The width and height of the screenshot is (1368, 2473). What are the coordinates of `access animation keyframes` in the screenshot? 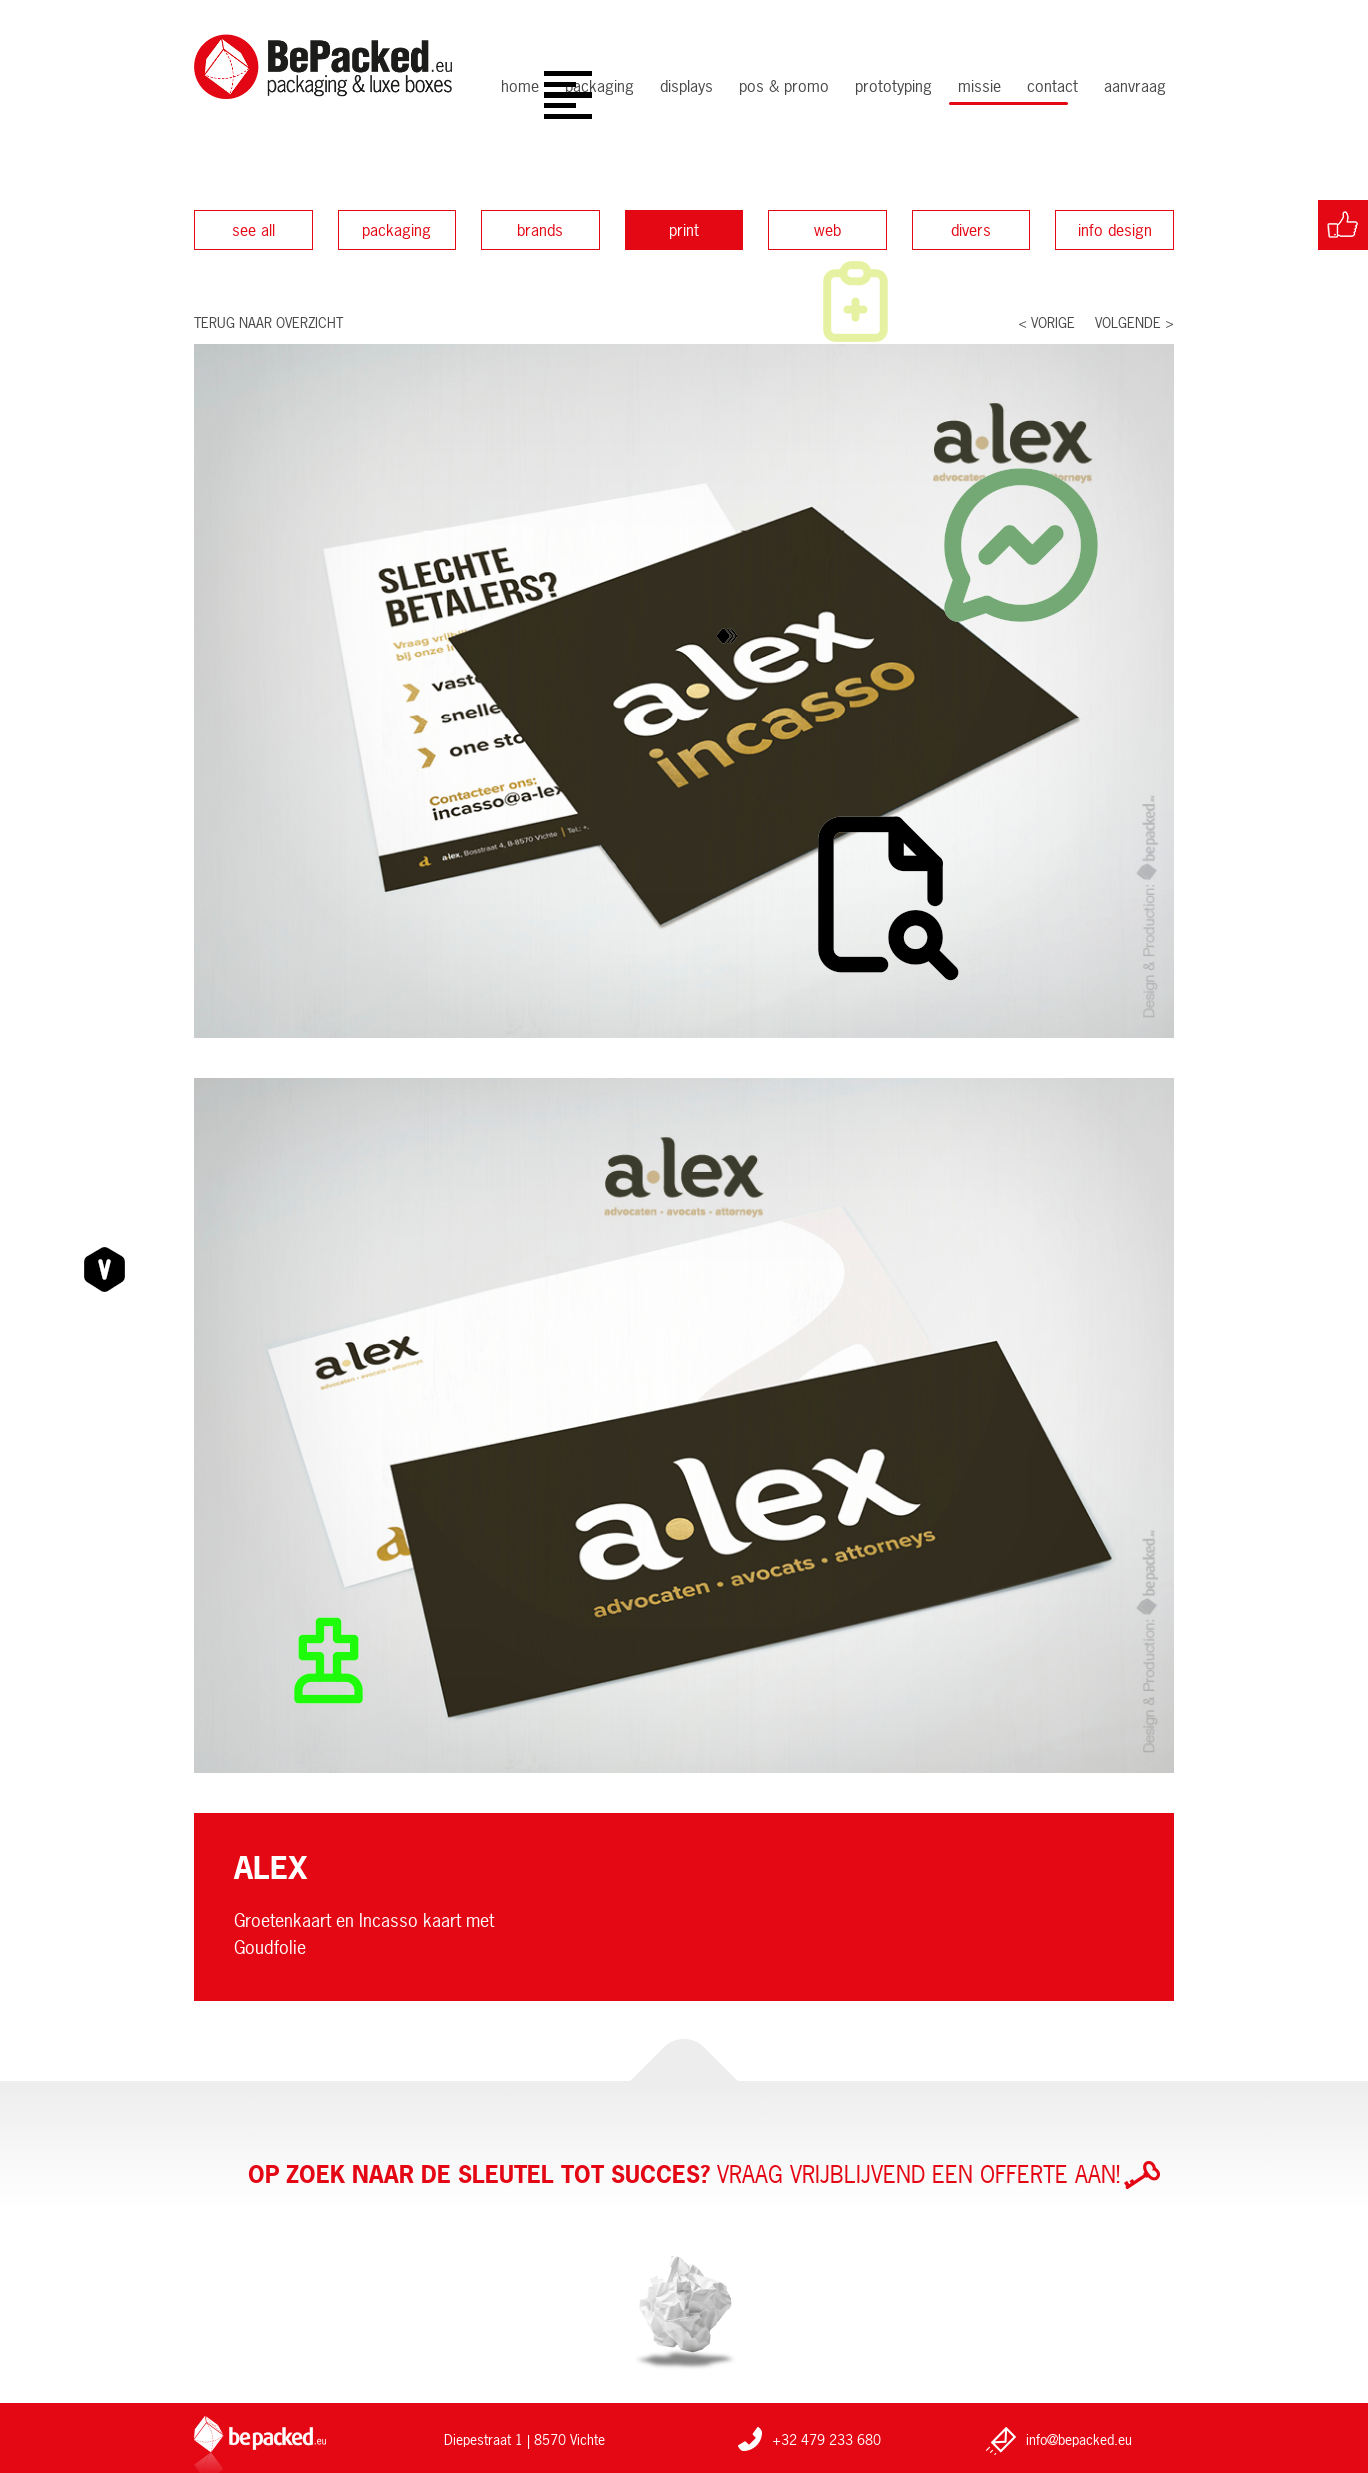 It's located at (727, 636).